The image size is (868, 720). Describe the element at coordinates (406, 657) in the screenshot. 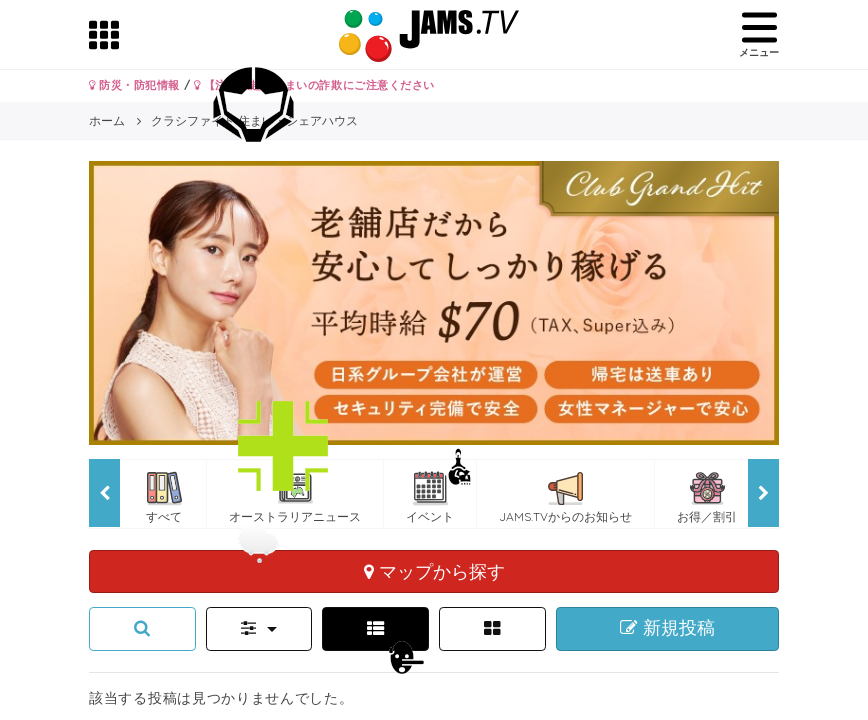

I see `indicates a player is bluffing or lying` at that location.